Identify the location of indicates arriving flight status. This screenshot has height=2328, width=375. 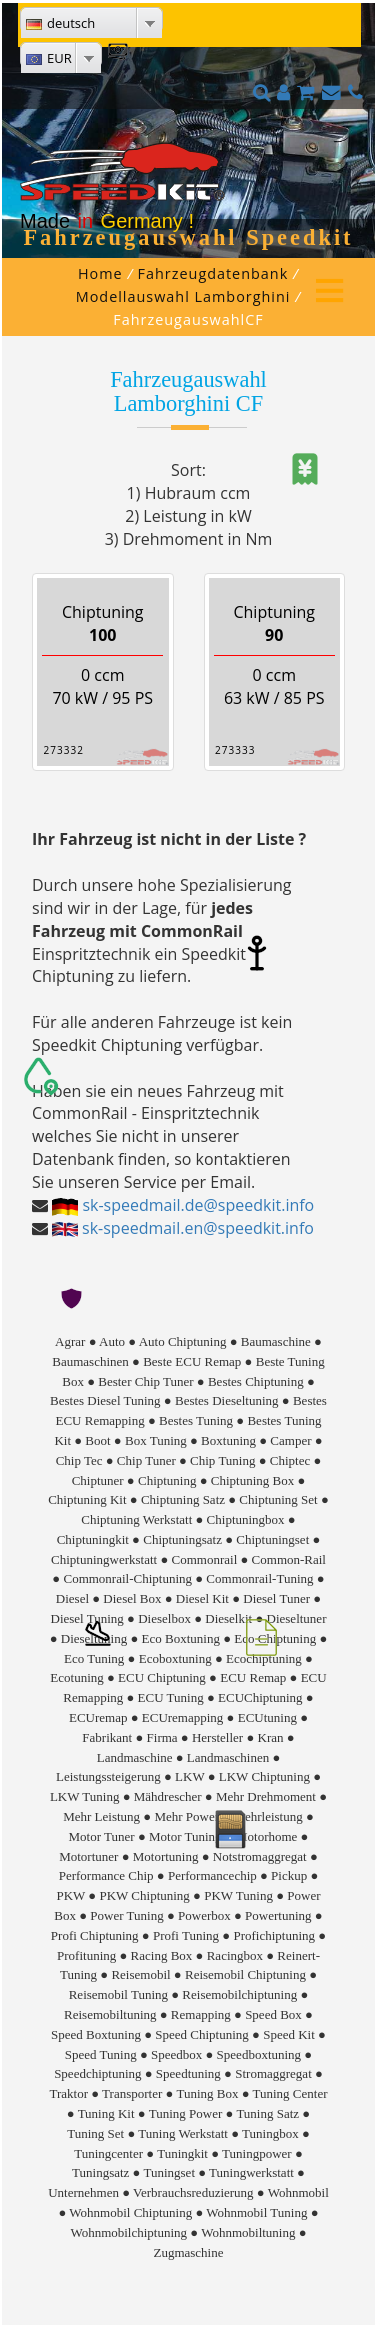
(98, 1633).